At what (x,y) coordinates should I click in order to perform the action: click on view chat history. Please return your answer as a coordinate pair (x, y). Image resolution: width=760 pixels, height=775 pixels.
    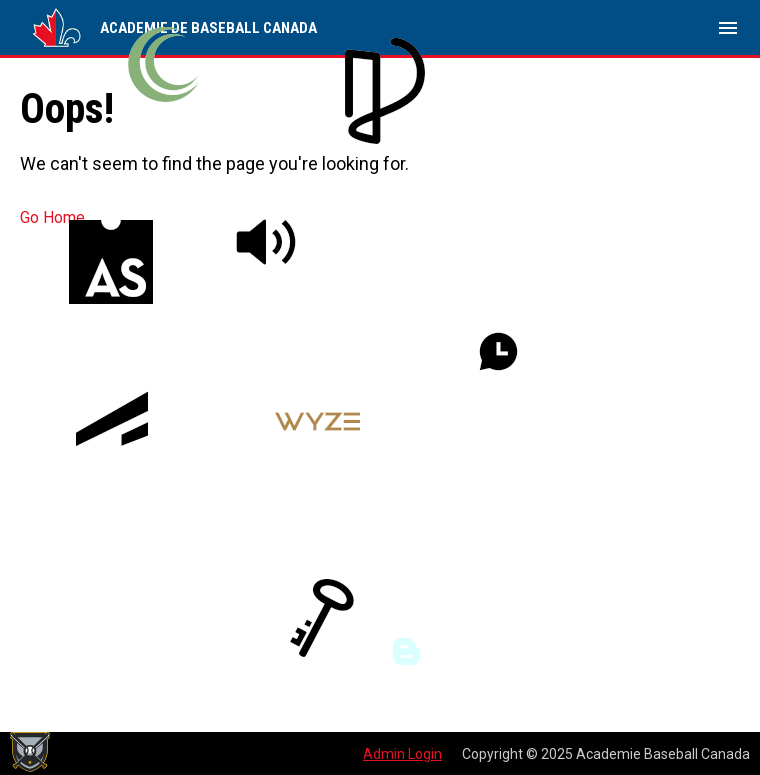
    Looking at the image, I should click on (498, 351).